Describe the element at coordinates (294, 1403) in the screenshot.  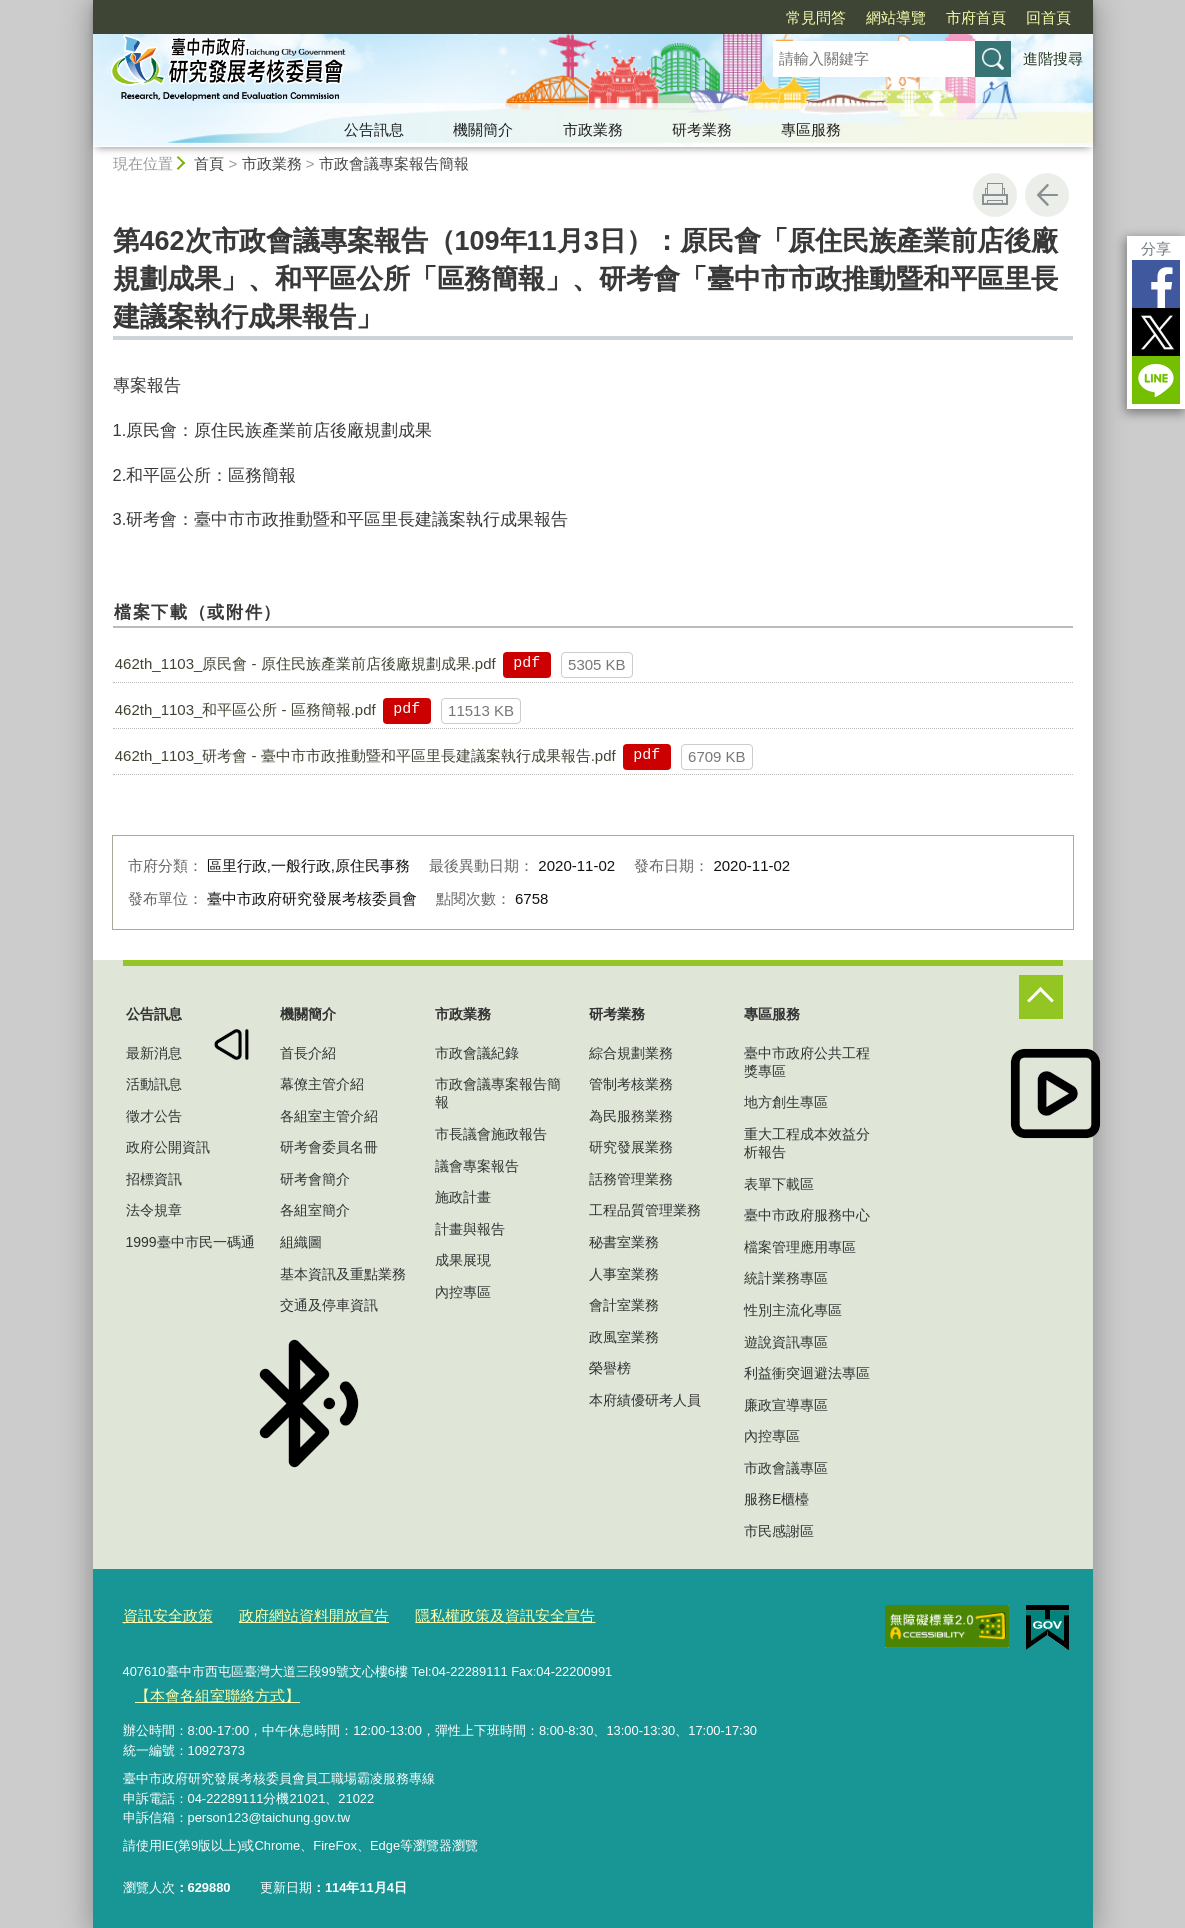
I see `searching for nearby bluetooth devices` at that location.